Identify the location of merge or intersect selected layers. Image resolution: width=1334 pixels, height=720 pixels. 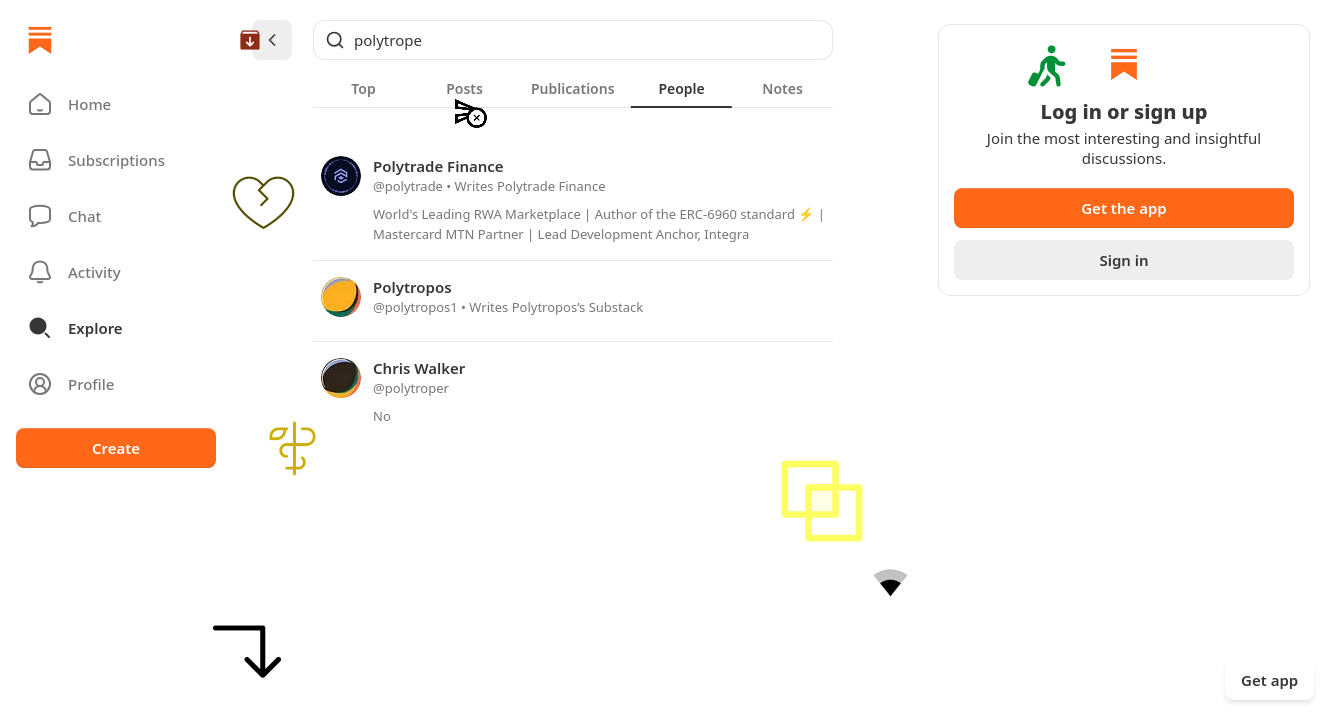
(822, 501).